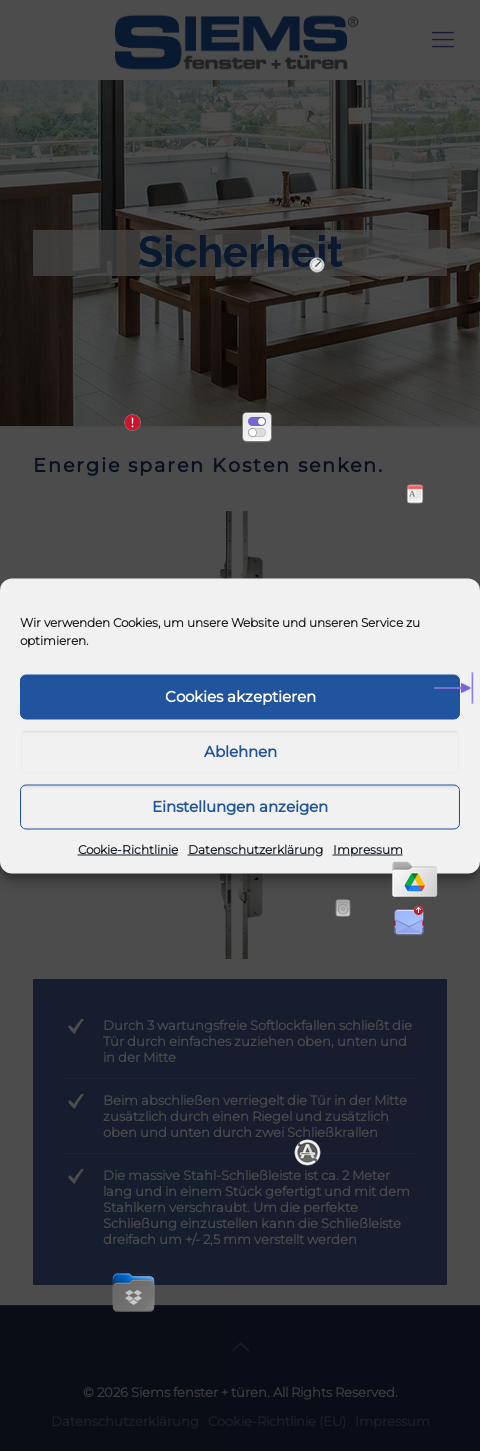 The width and height of the screenshot is (480, 1451). What do you see at coordinates (257, 427) in the screenshot?
I see `open unity tweak tool settings` at bounding box center [257, 427].